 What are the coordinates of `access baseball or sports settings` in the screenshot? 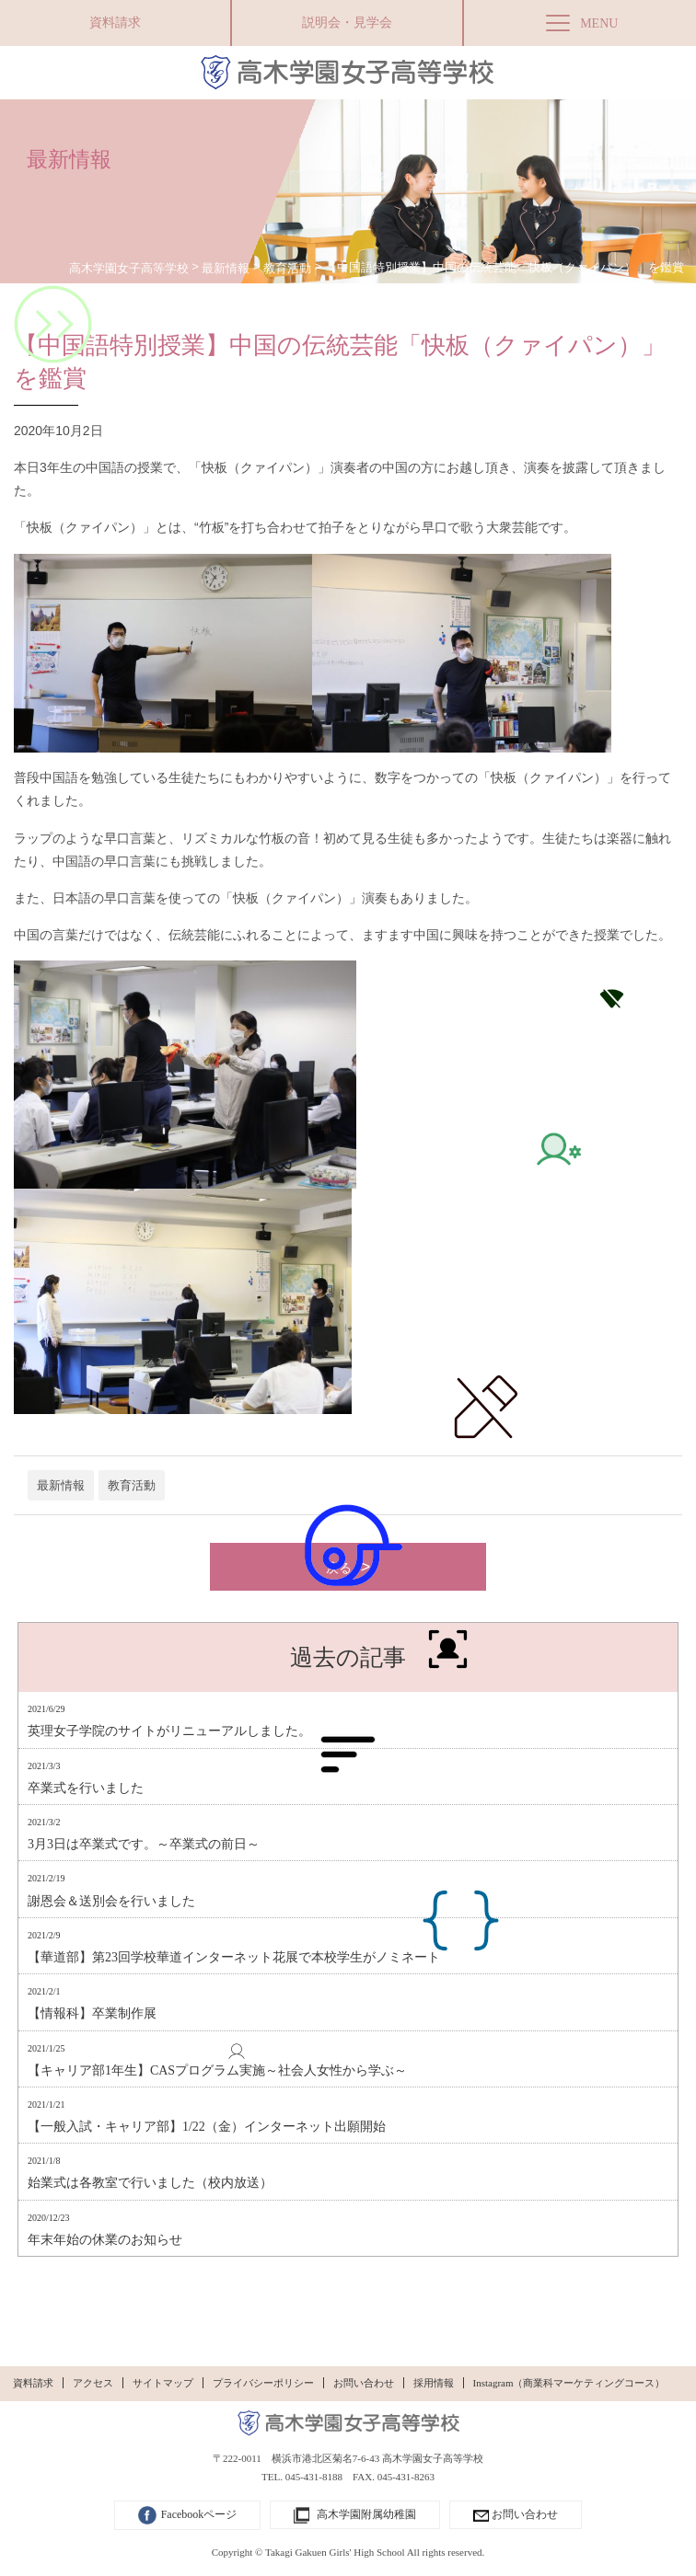 It's located at (350, 1547).